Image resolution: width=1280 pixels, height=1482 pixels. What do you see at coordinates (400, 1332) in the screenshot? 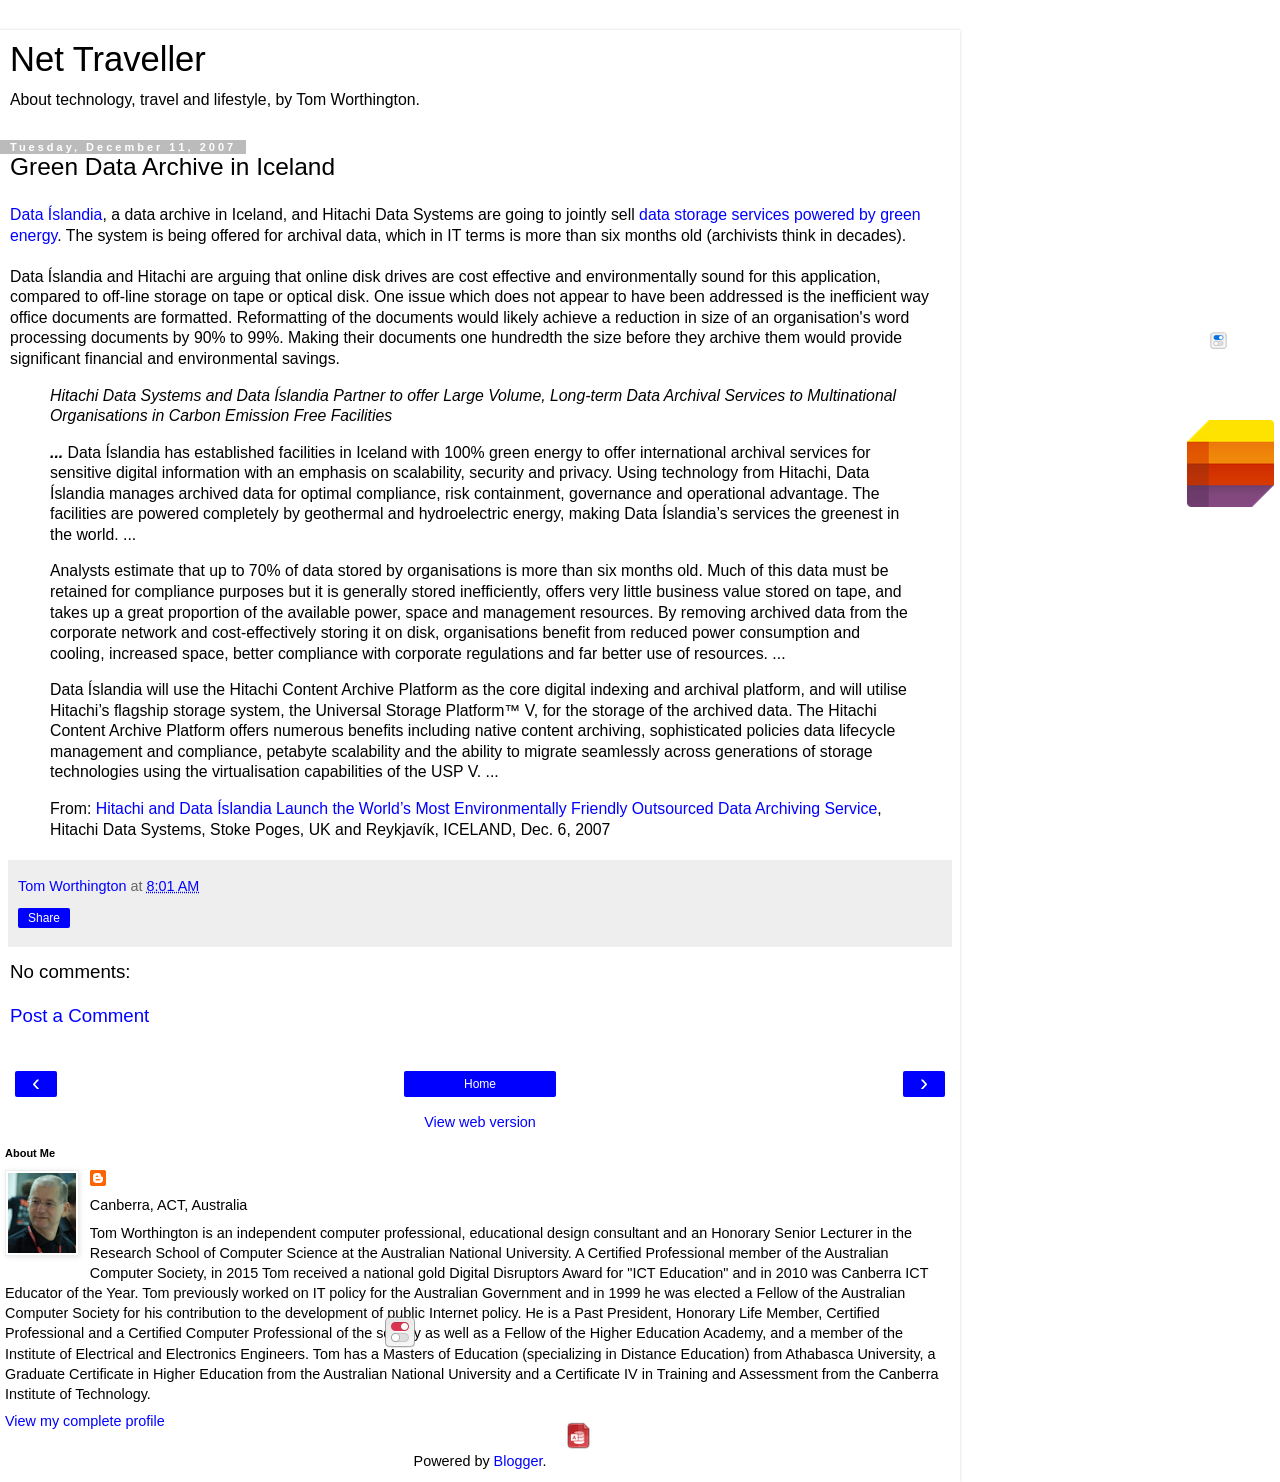
I see `open desktop preferences or settings` at bounding box center [400, 1332].